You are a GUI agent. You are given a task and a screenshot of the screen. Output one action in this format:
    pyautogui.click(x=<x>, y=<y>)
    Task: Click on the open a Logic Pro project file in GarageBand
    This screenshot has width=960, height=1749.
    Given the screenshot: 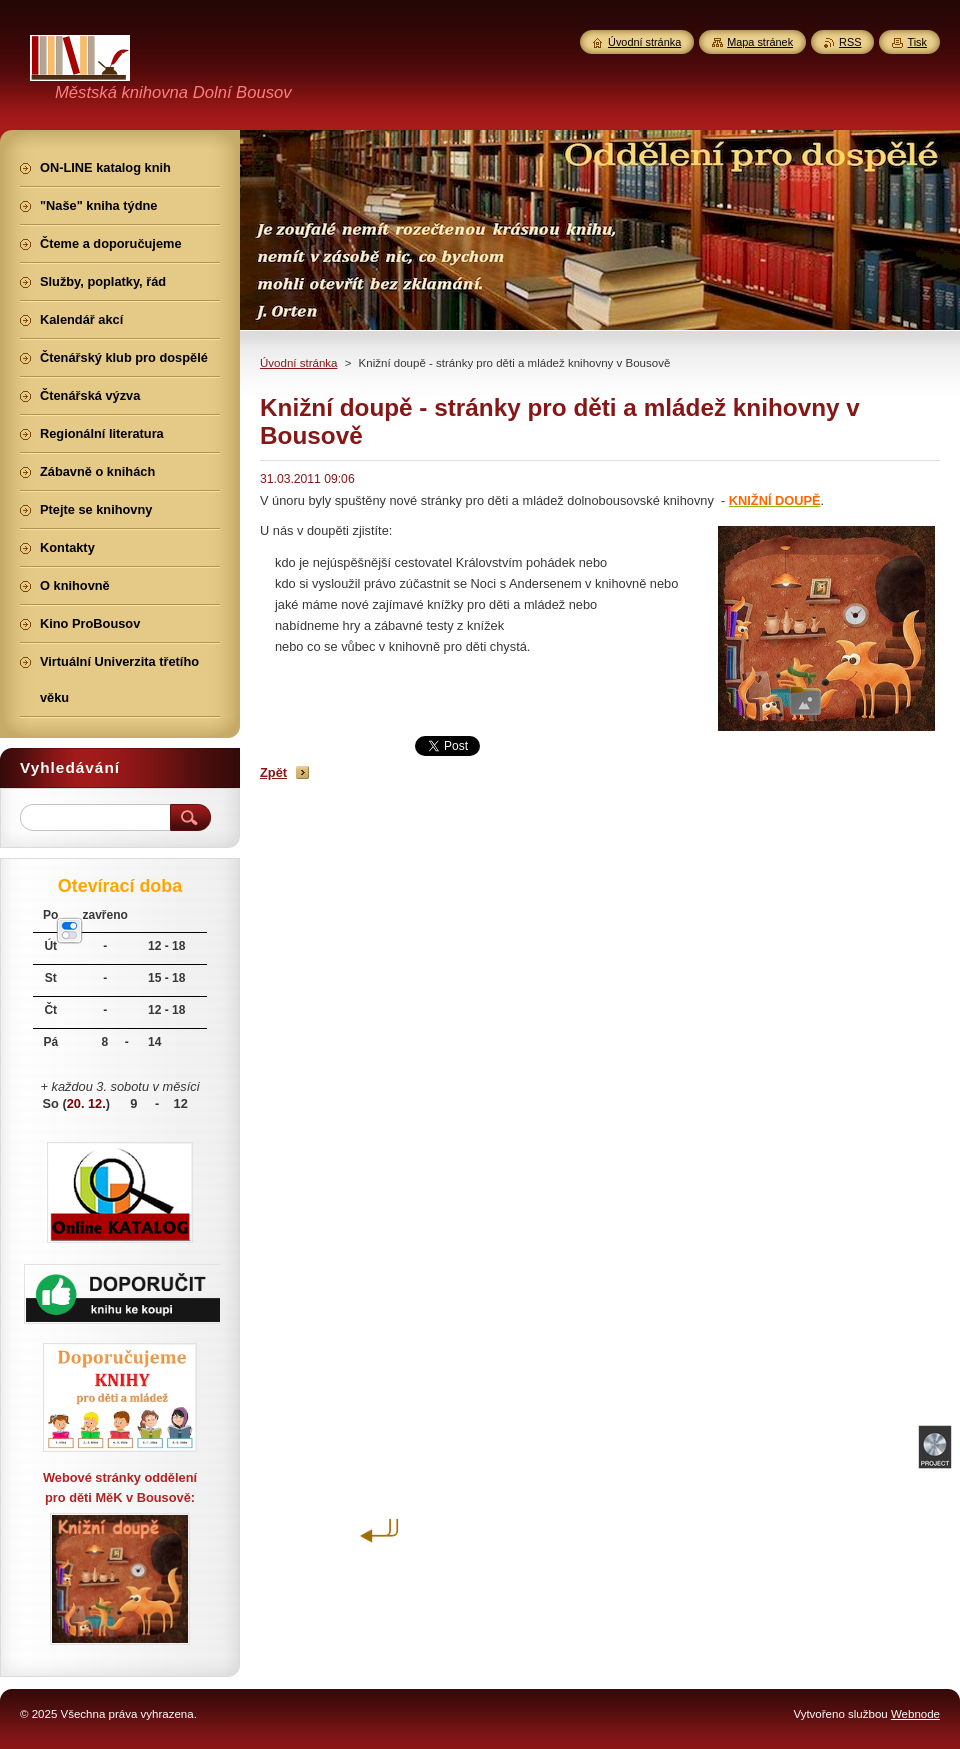 What is the action you would take?
    pyautogui.click(x=935, y=1448)
    